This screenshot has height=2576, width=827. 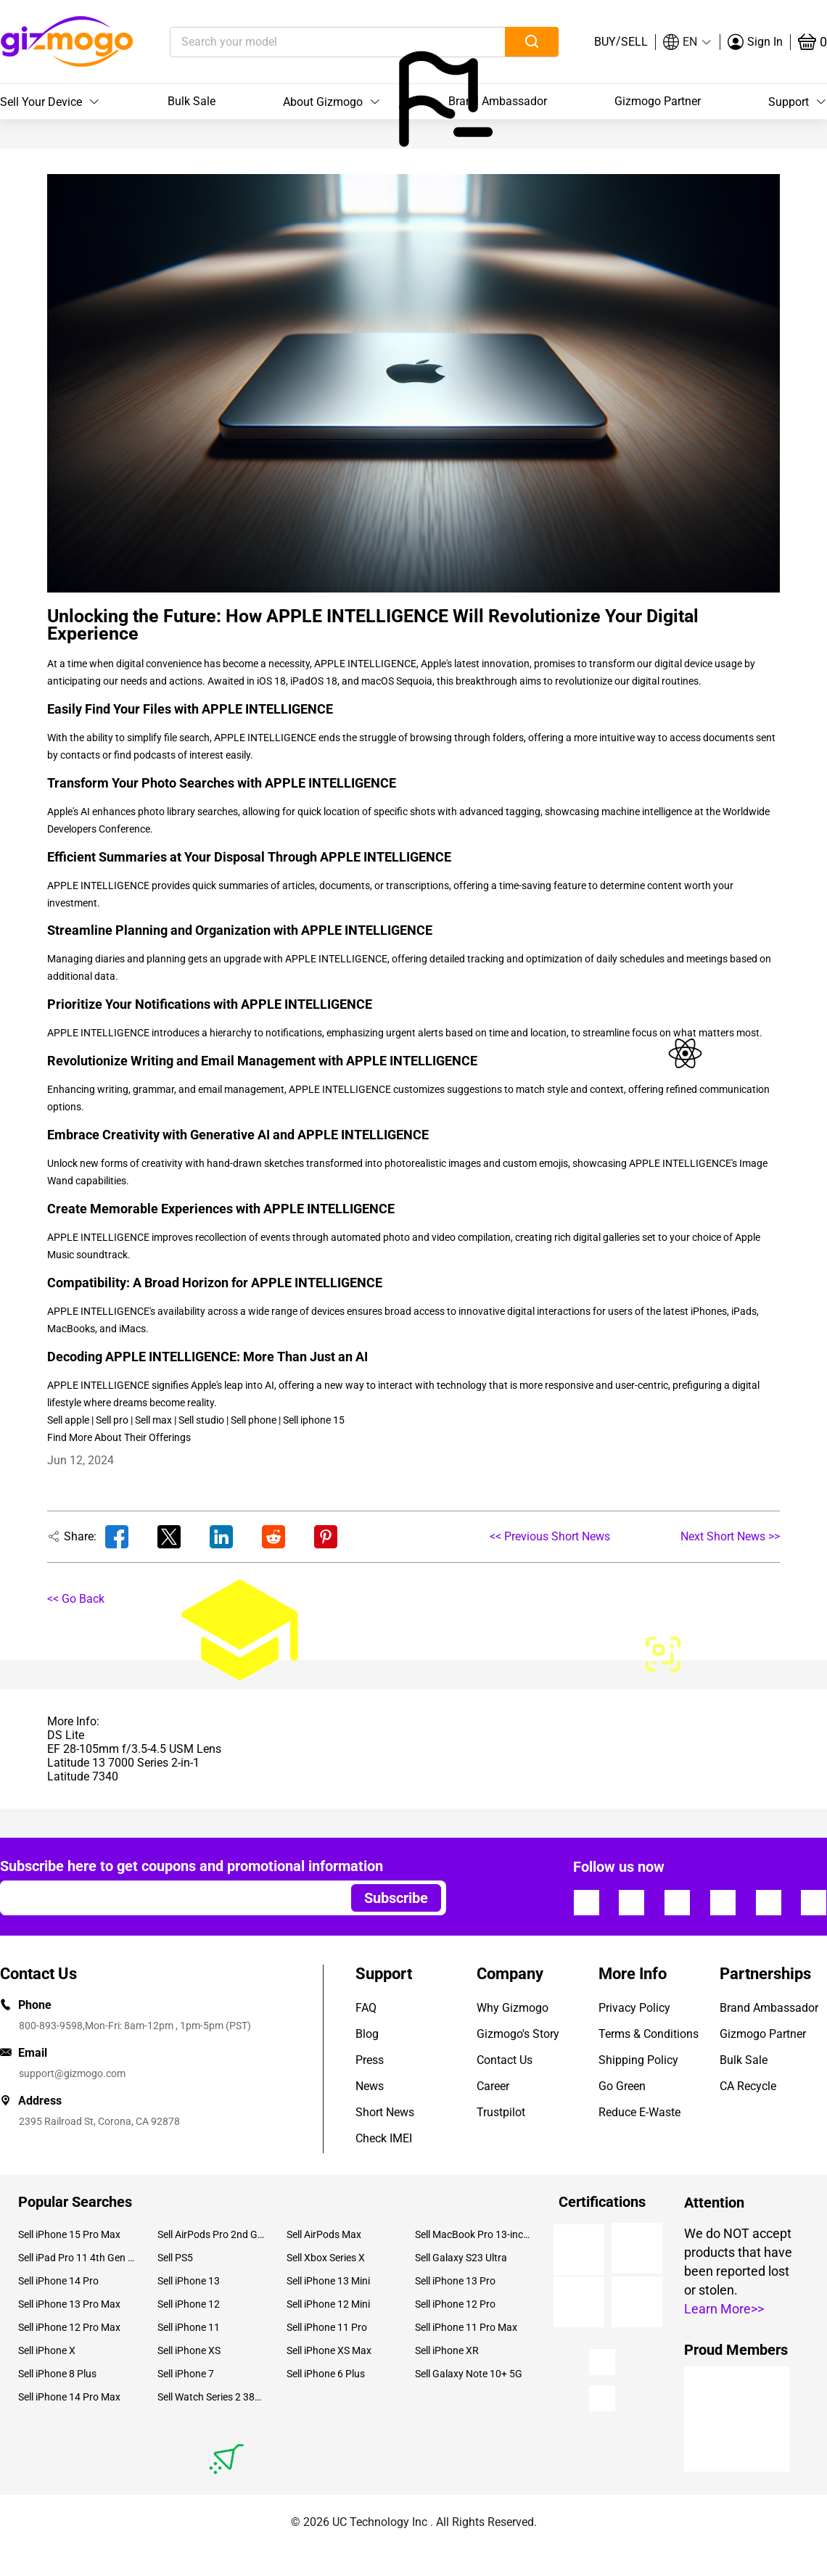 What do you see at coordinates (438, 97) in the screenshot?
I see `remove a flag or marker` at bounding box center [438, 97].